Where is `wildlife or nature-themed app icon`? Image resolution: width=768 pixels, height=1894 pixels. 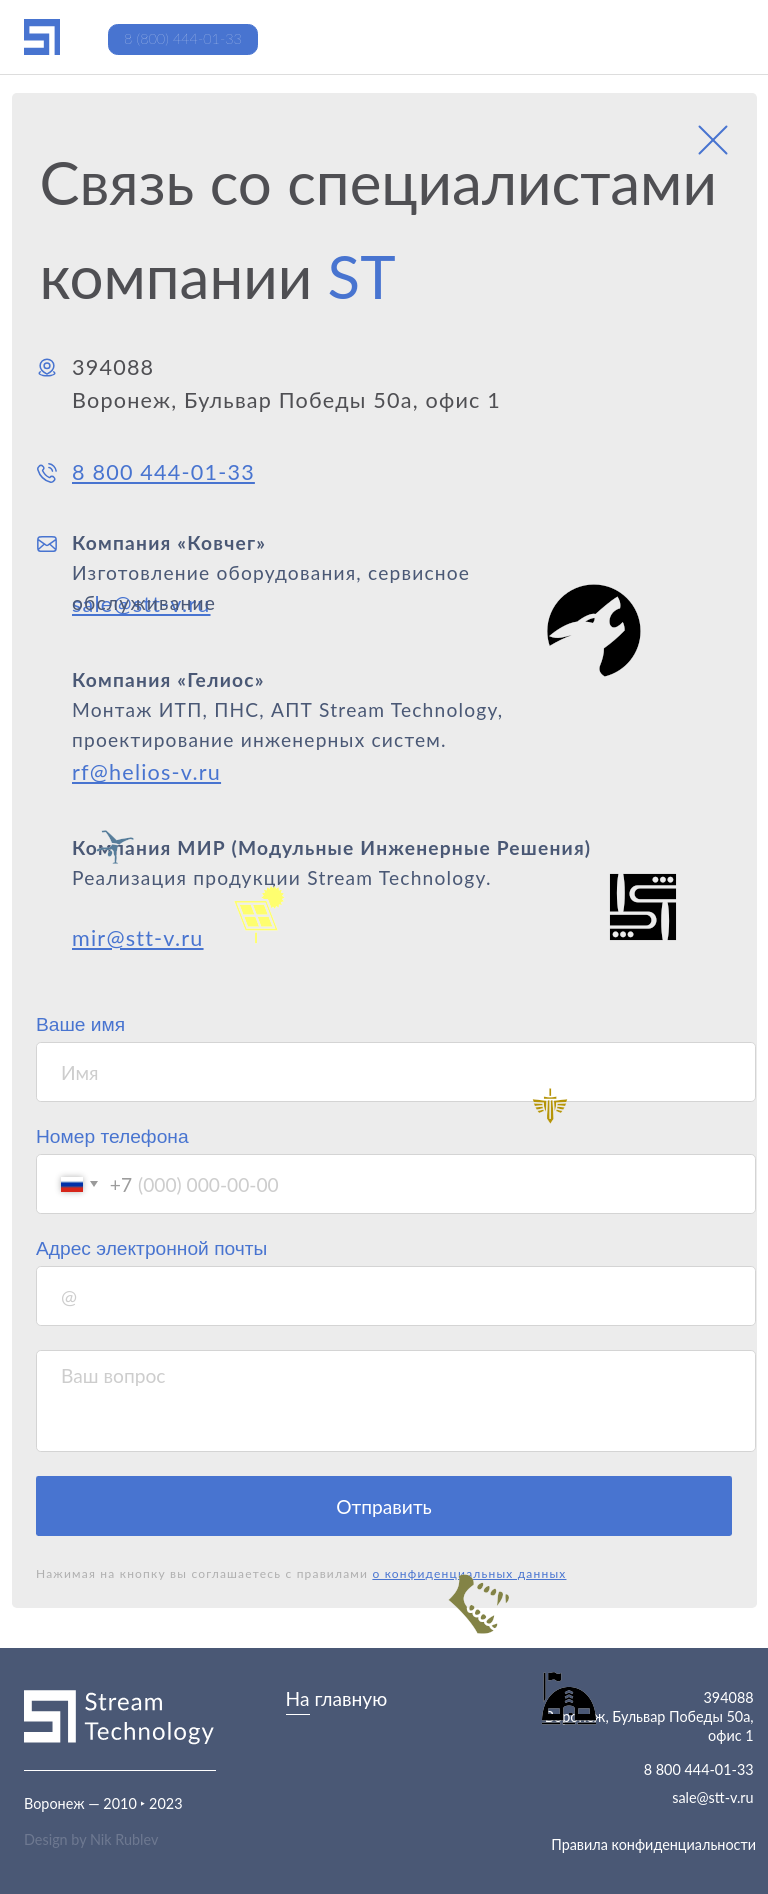 wildlife or nature-themed app icon is located at coordinates (594, 632).